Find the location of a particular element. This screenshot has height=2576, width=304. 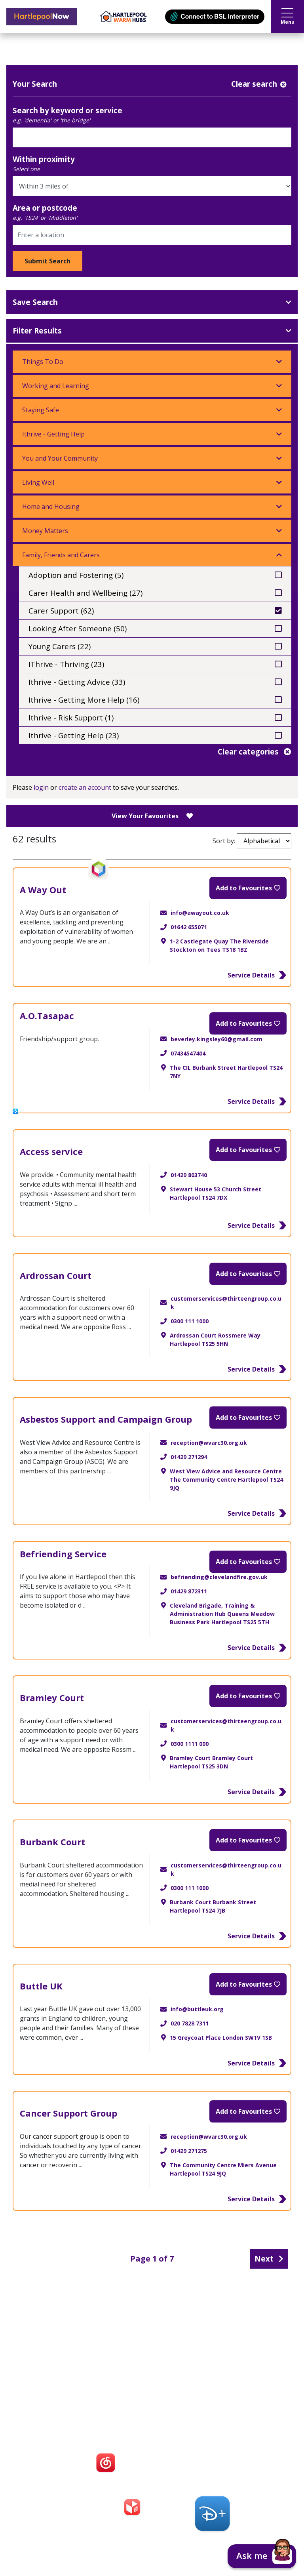

open the Disney+ streaming app is located at coordinates (212, 2513).